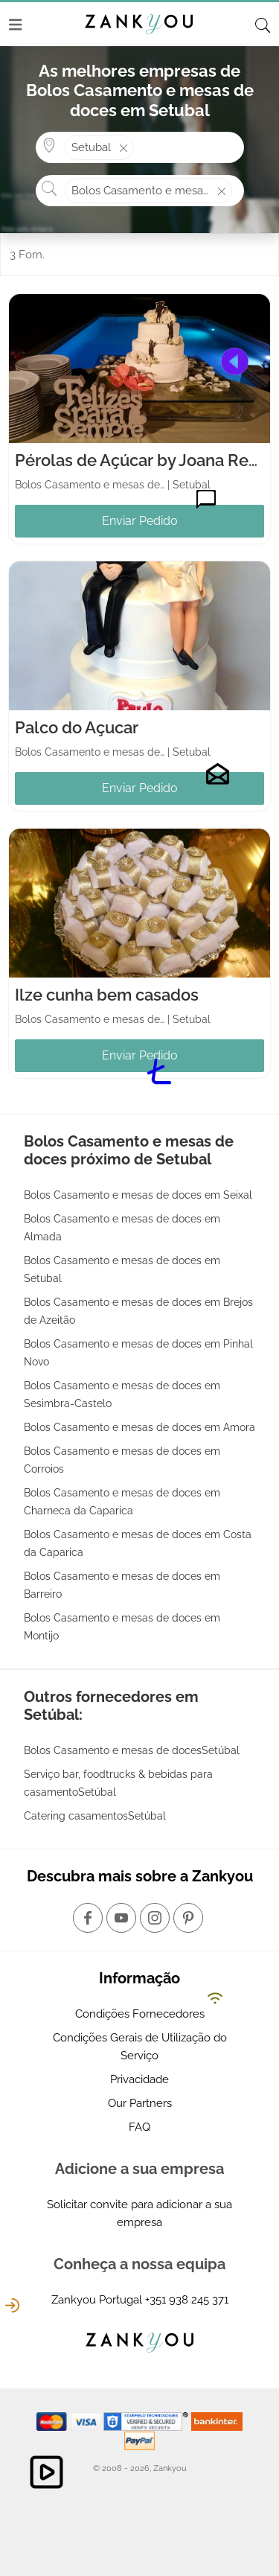  What do you see at coordinates (234, 361) in the screenshot?
I see `go back to the previous screen` at bounding box center [234, 361].